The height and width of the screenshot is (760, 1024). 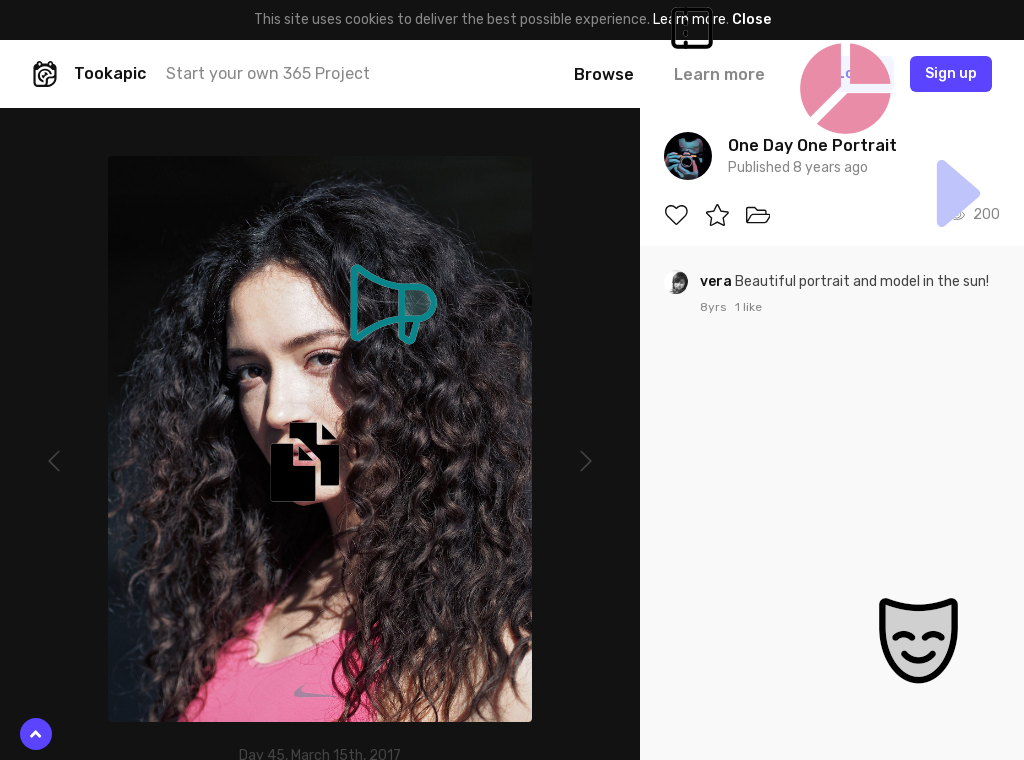 I want to click on toggle left sidebar panel, so click(x=692, y=28).